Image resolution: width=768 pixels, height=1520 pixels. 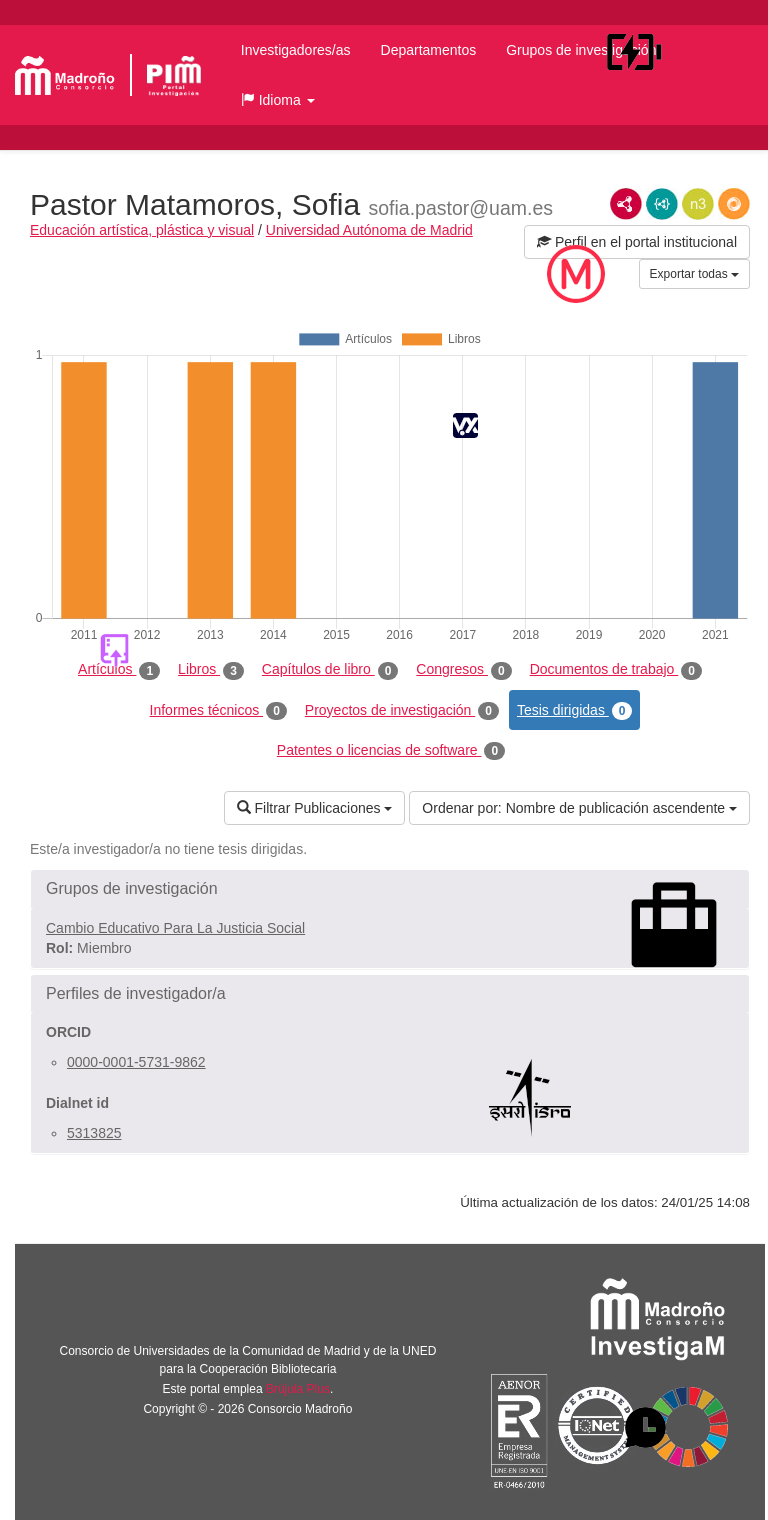 What do you see at coordinates (645, 1427) in the screenshot?
I see `view chat history` at bounding box center [645, 1427].